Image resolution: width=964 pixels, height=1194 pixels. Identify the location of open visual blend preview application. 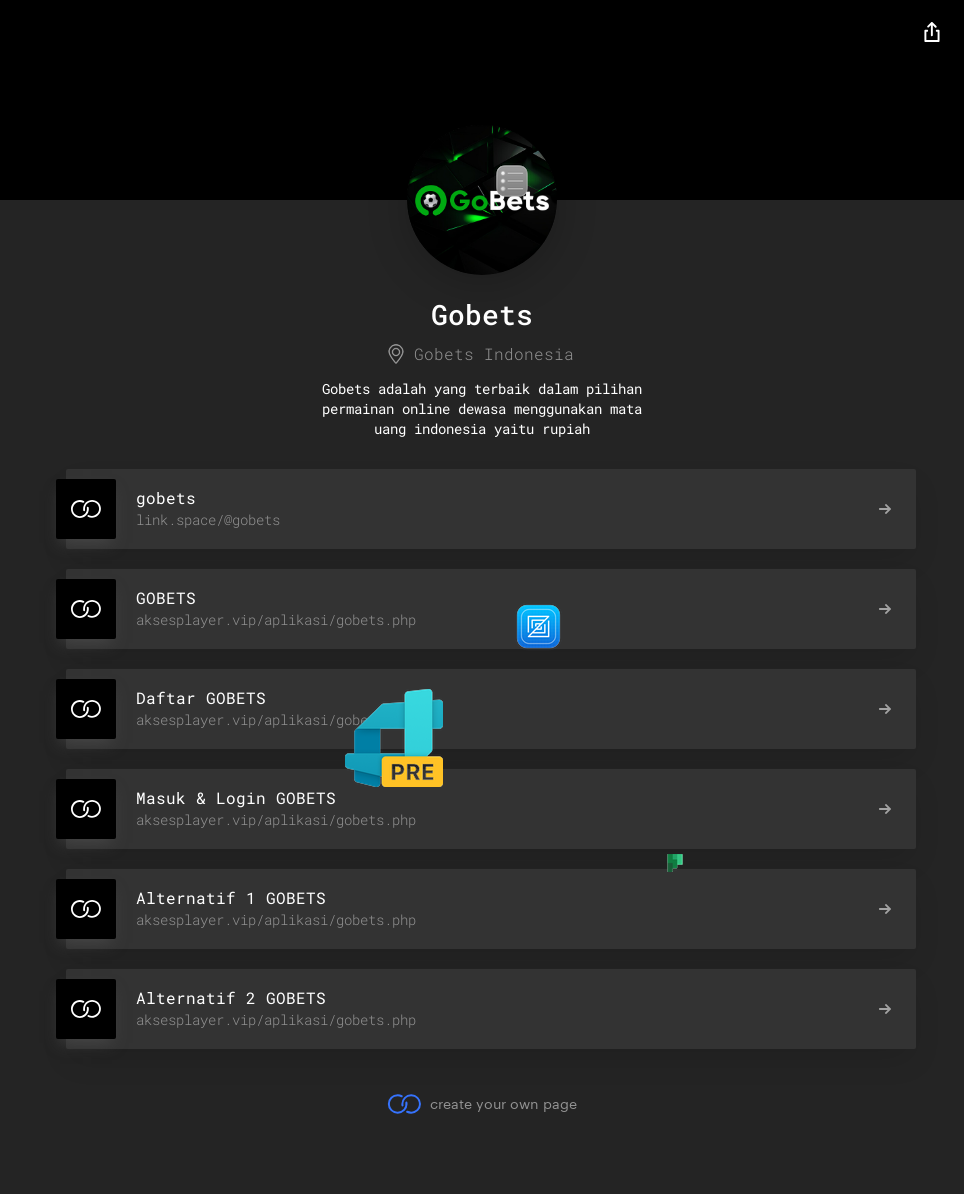
(394, 738).